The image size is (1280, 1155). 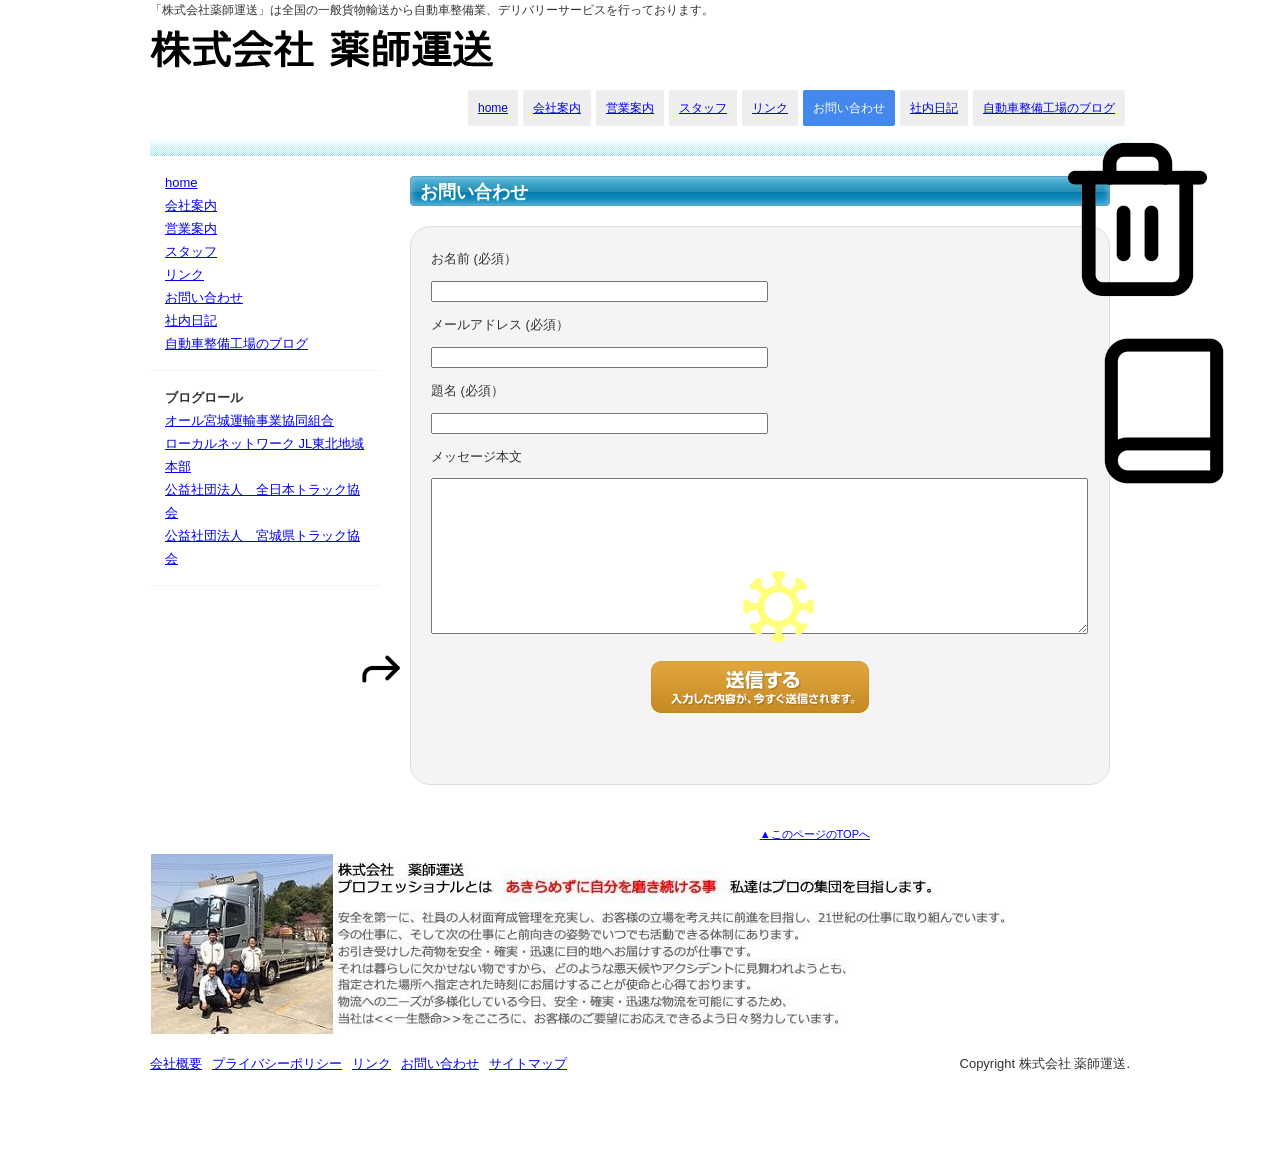 What do you see at coordinates (381, 668) in the screenshot?
I see `forward a message or email` at bounding box center [381, 668].